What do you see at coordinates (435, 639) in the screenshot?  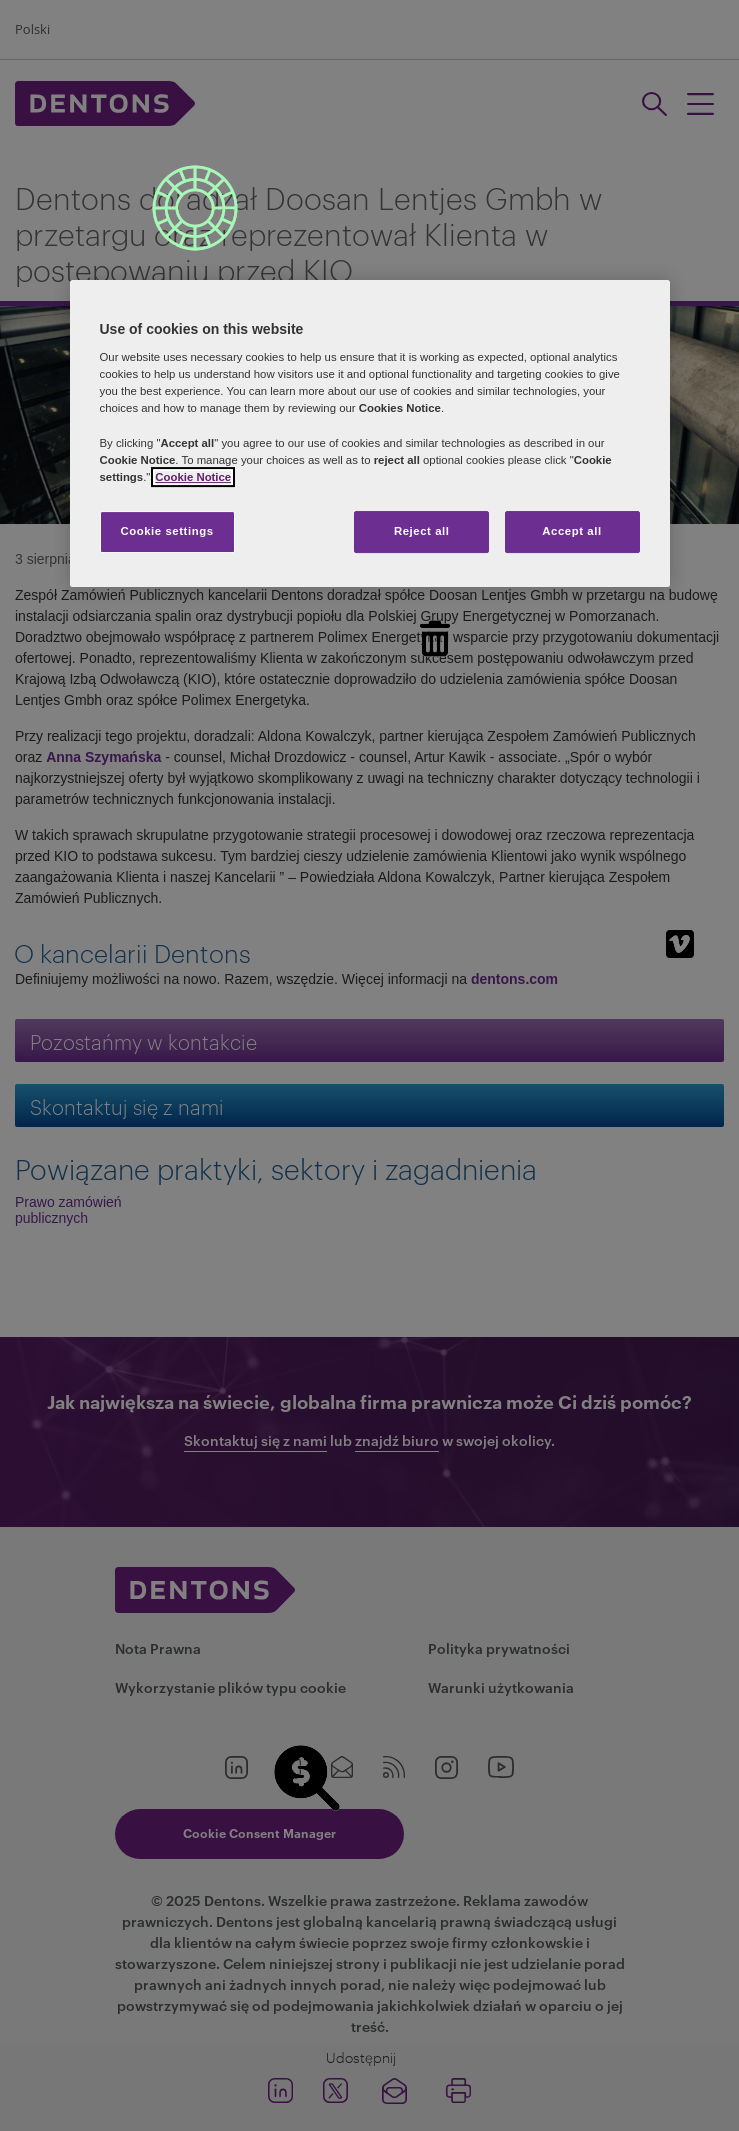 I see `delete selected item` at bounding box center [435, 639].